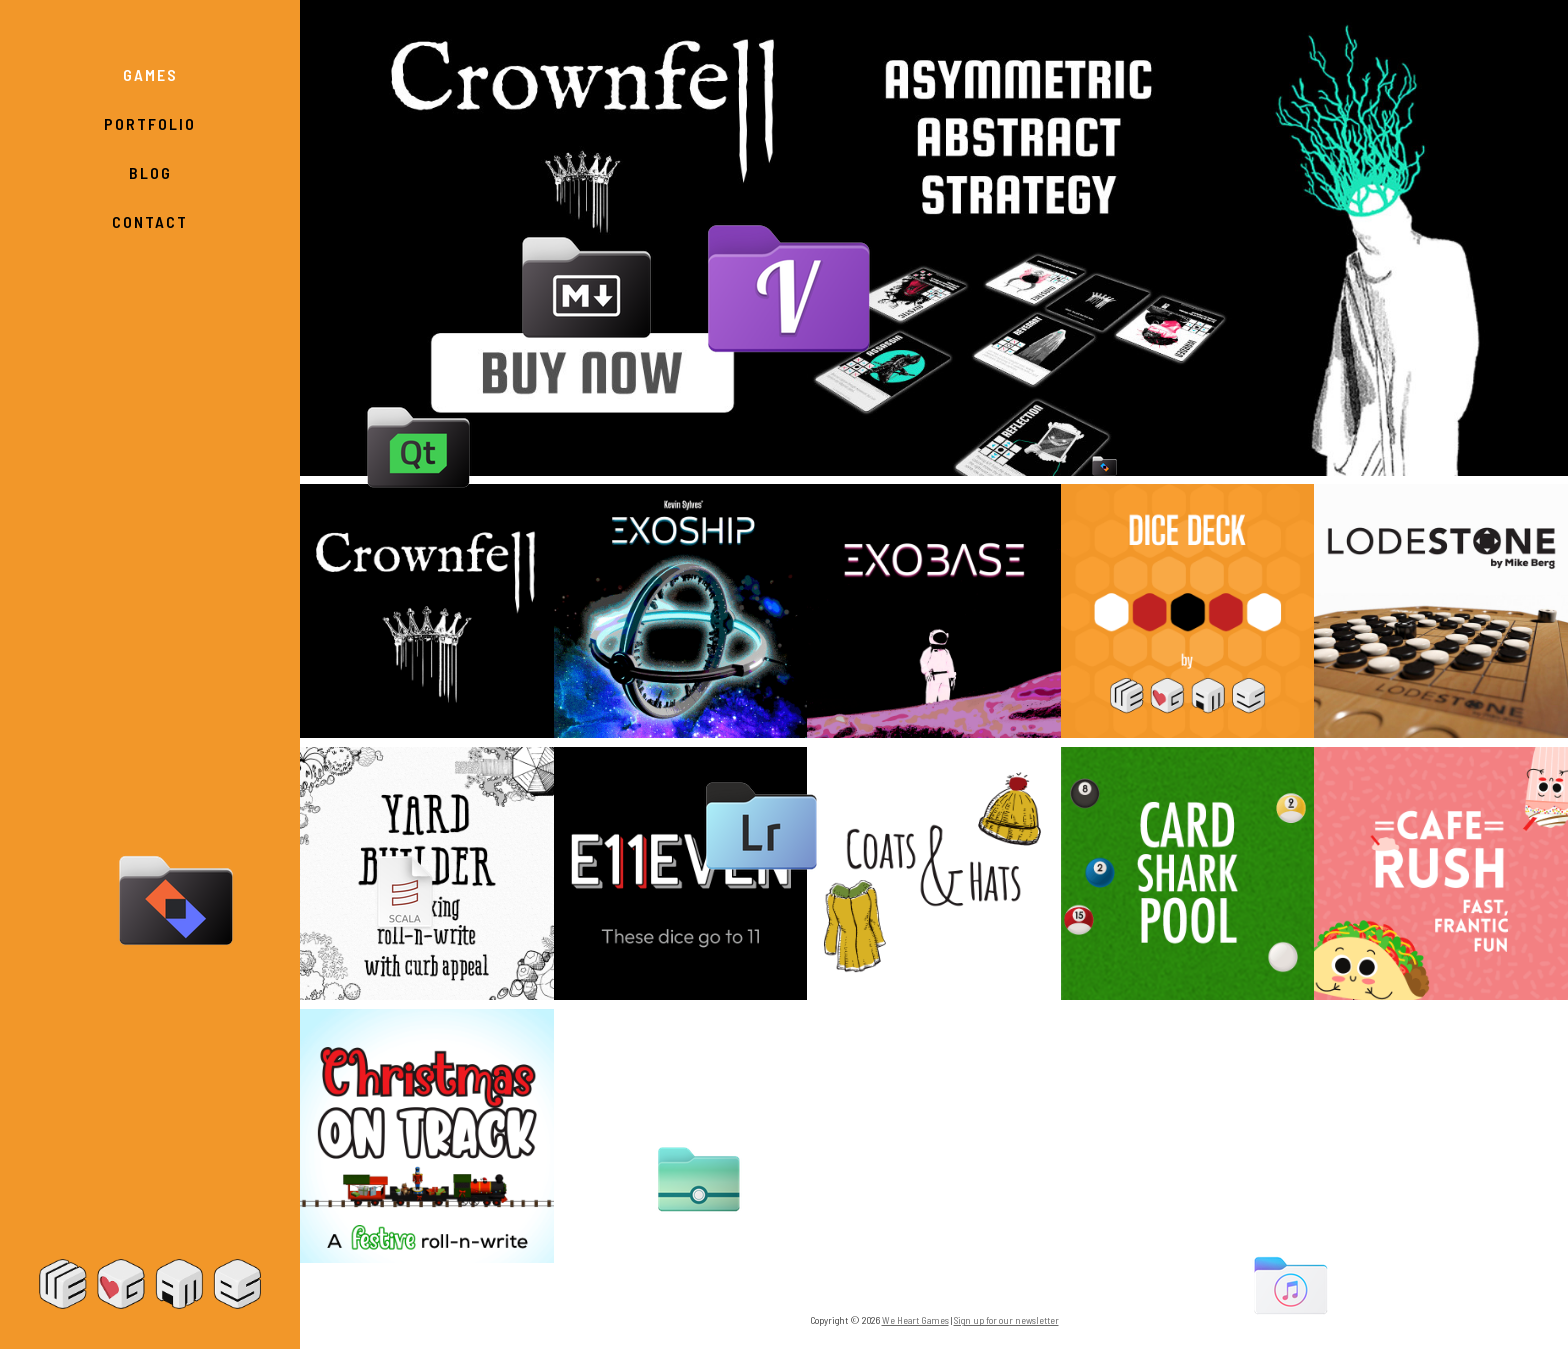 The width and height of the screenshot is (1568, 1349). I want to click on a scala source code file, so click(405, 893).